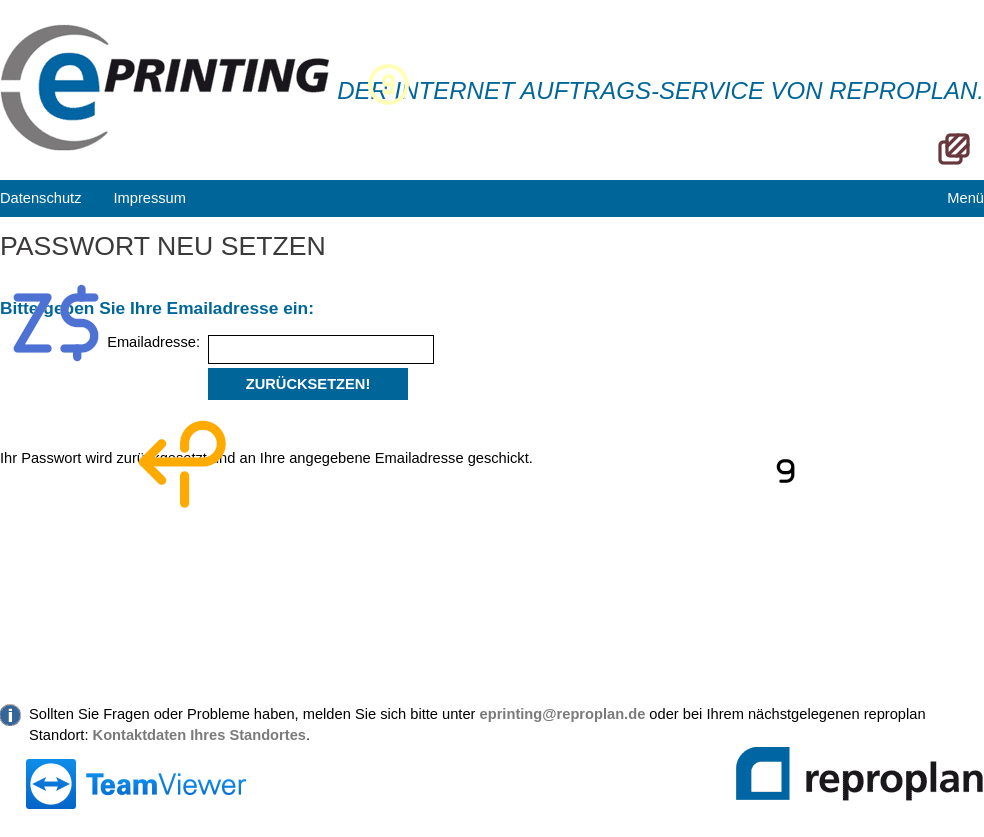 The image size is (984, 837). I want to click on indicates item number 9 in a numbered list or sequence, so click(388, 84).